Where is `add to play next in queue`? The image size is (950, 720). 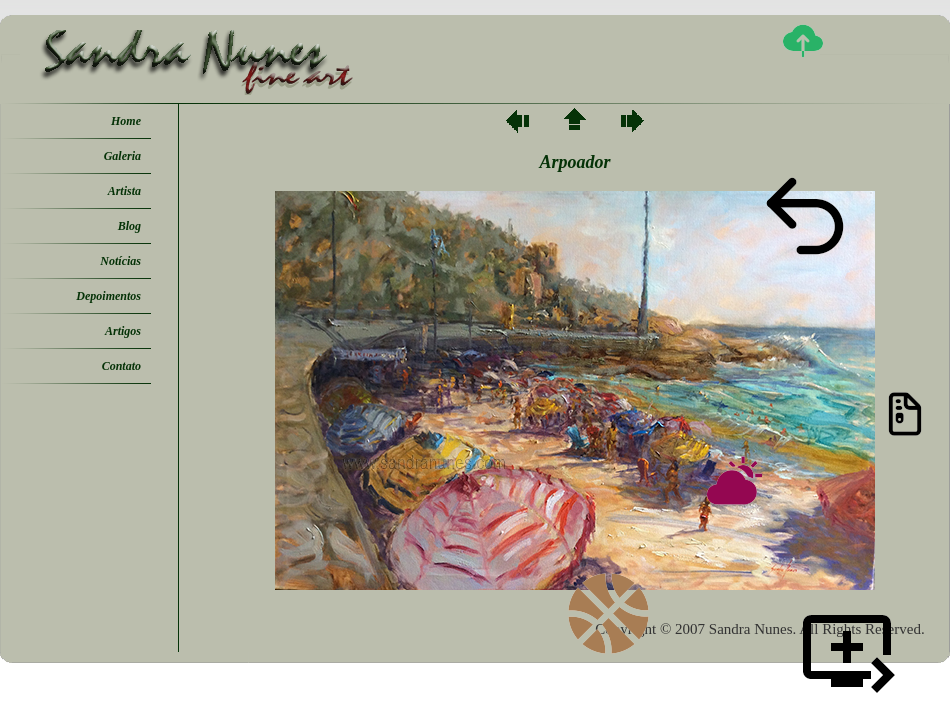
add to play next in queue is located at coordinates (847, 651).